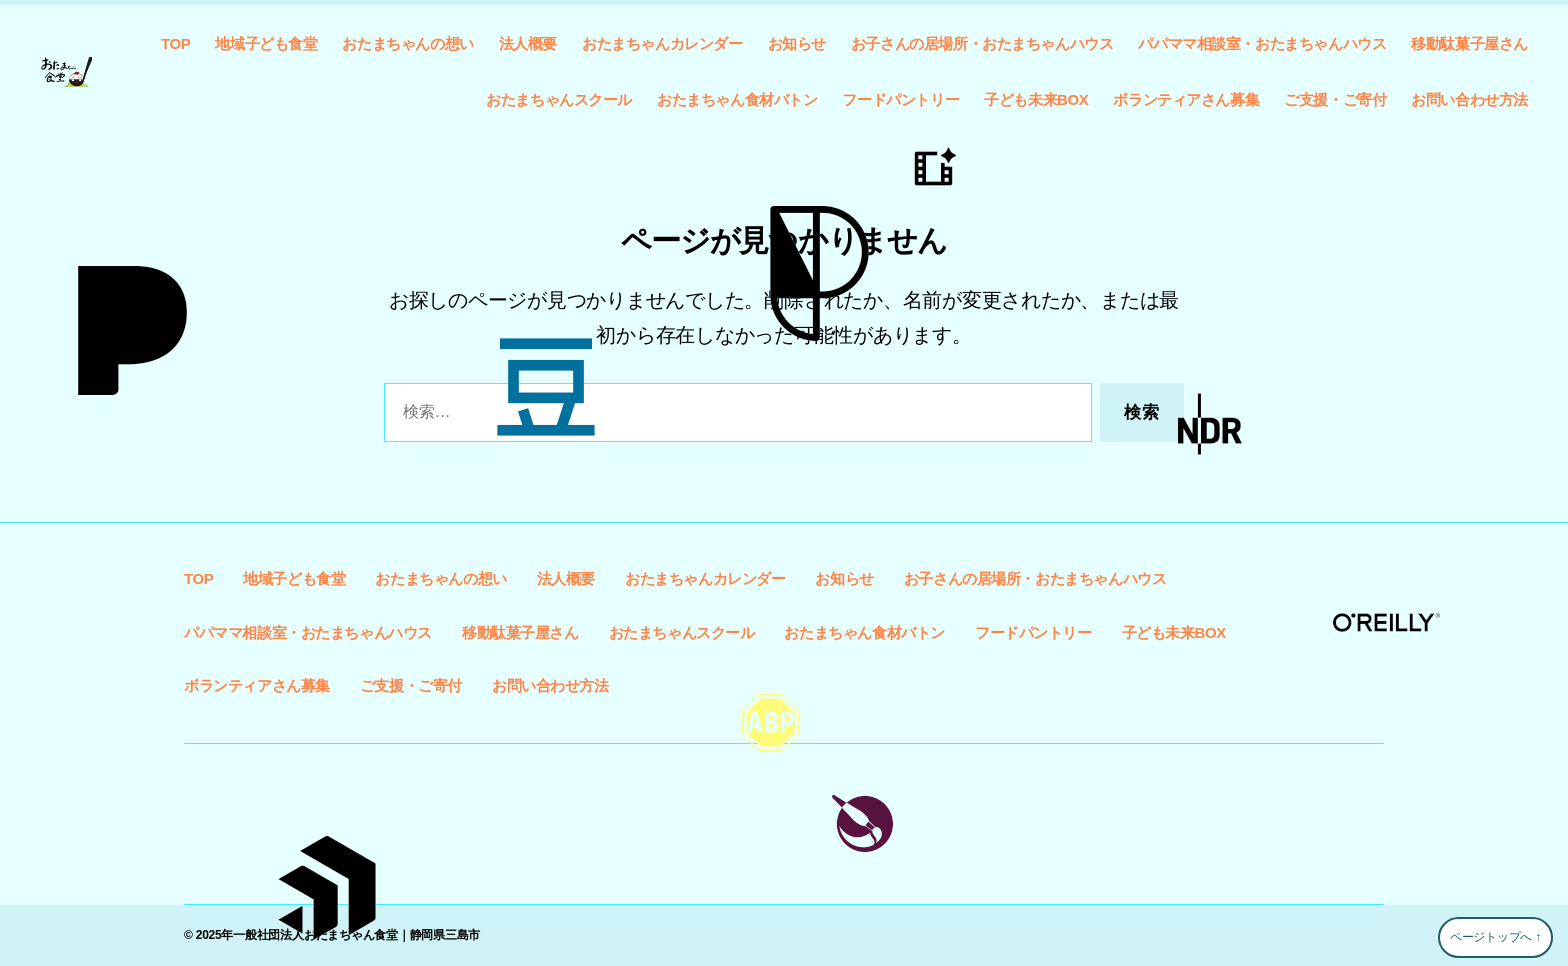  Describe the element at coordinates (327, 888) in the screenshot. I see `progress software company logo` at that location.